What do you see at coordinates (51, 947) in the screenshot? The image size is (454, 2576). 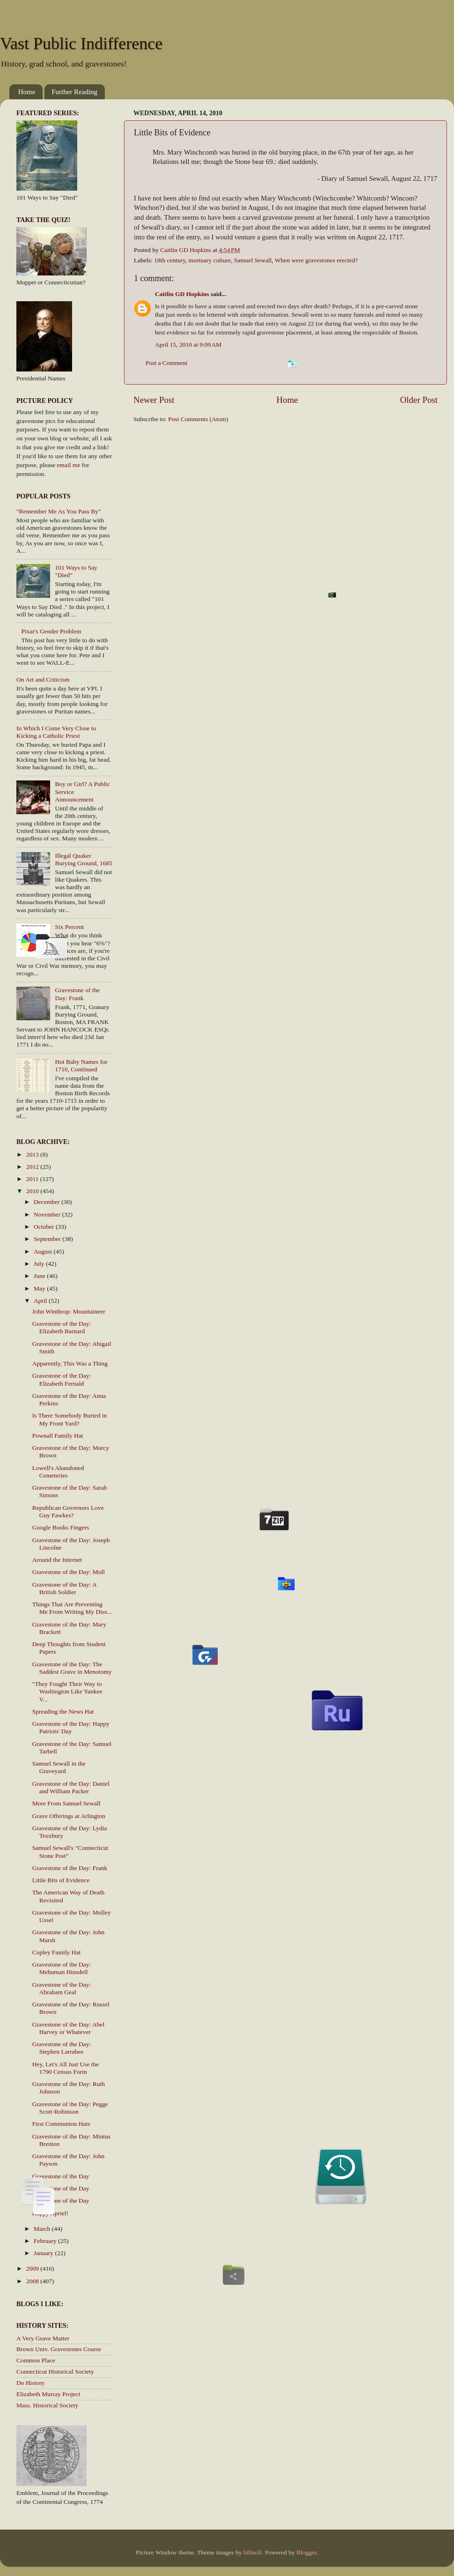 I see `open midjourney projects folder` at bounding box center [51, 947].